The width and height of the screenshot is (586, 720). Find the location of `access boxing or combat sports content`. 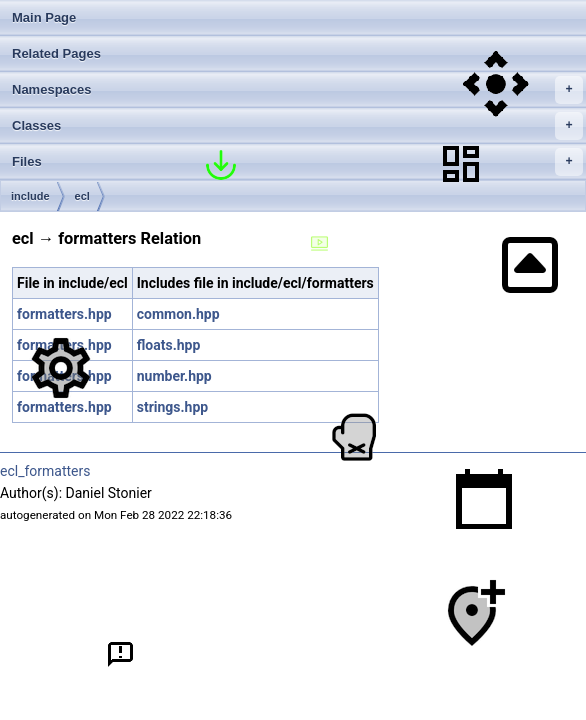

access boxing or combat sports content is located at coordinates (355, 438).